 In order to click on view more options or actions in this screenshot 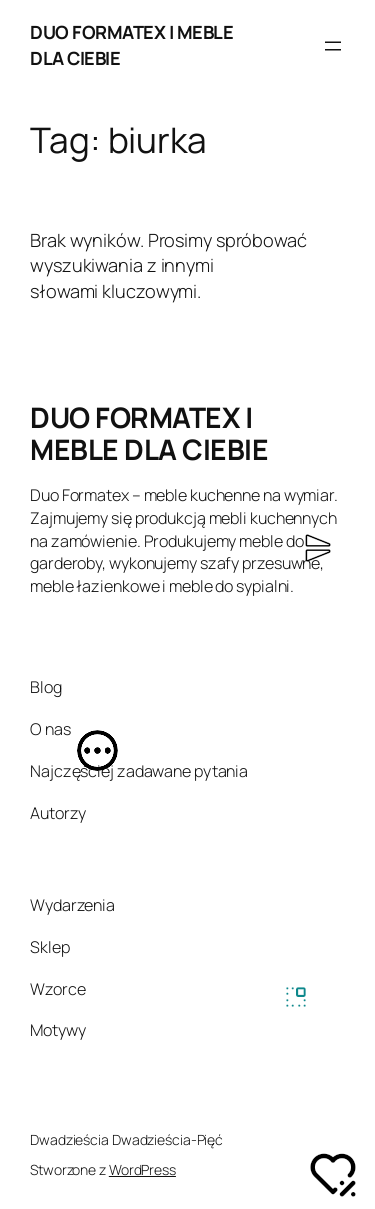, I will do `click(97, 750)`.